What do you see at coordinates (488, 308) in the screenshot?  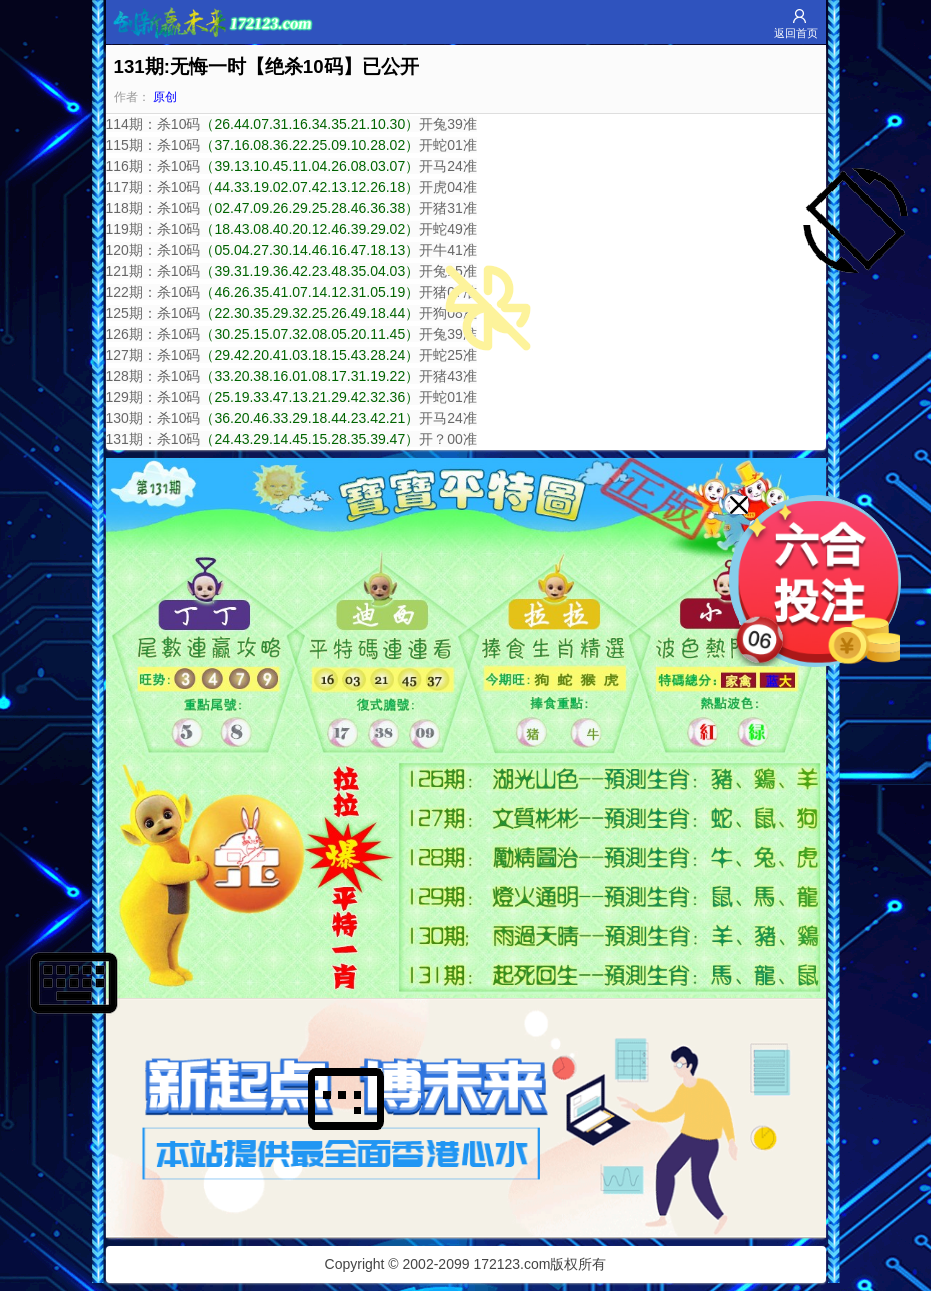 I see `wind energy source disabled or unavailable` at bounding box center [488, 308].